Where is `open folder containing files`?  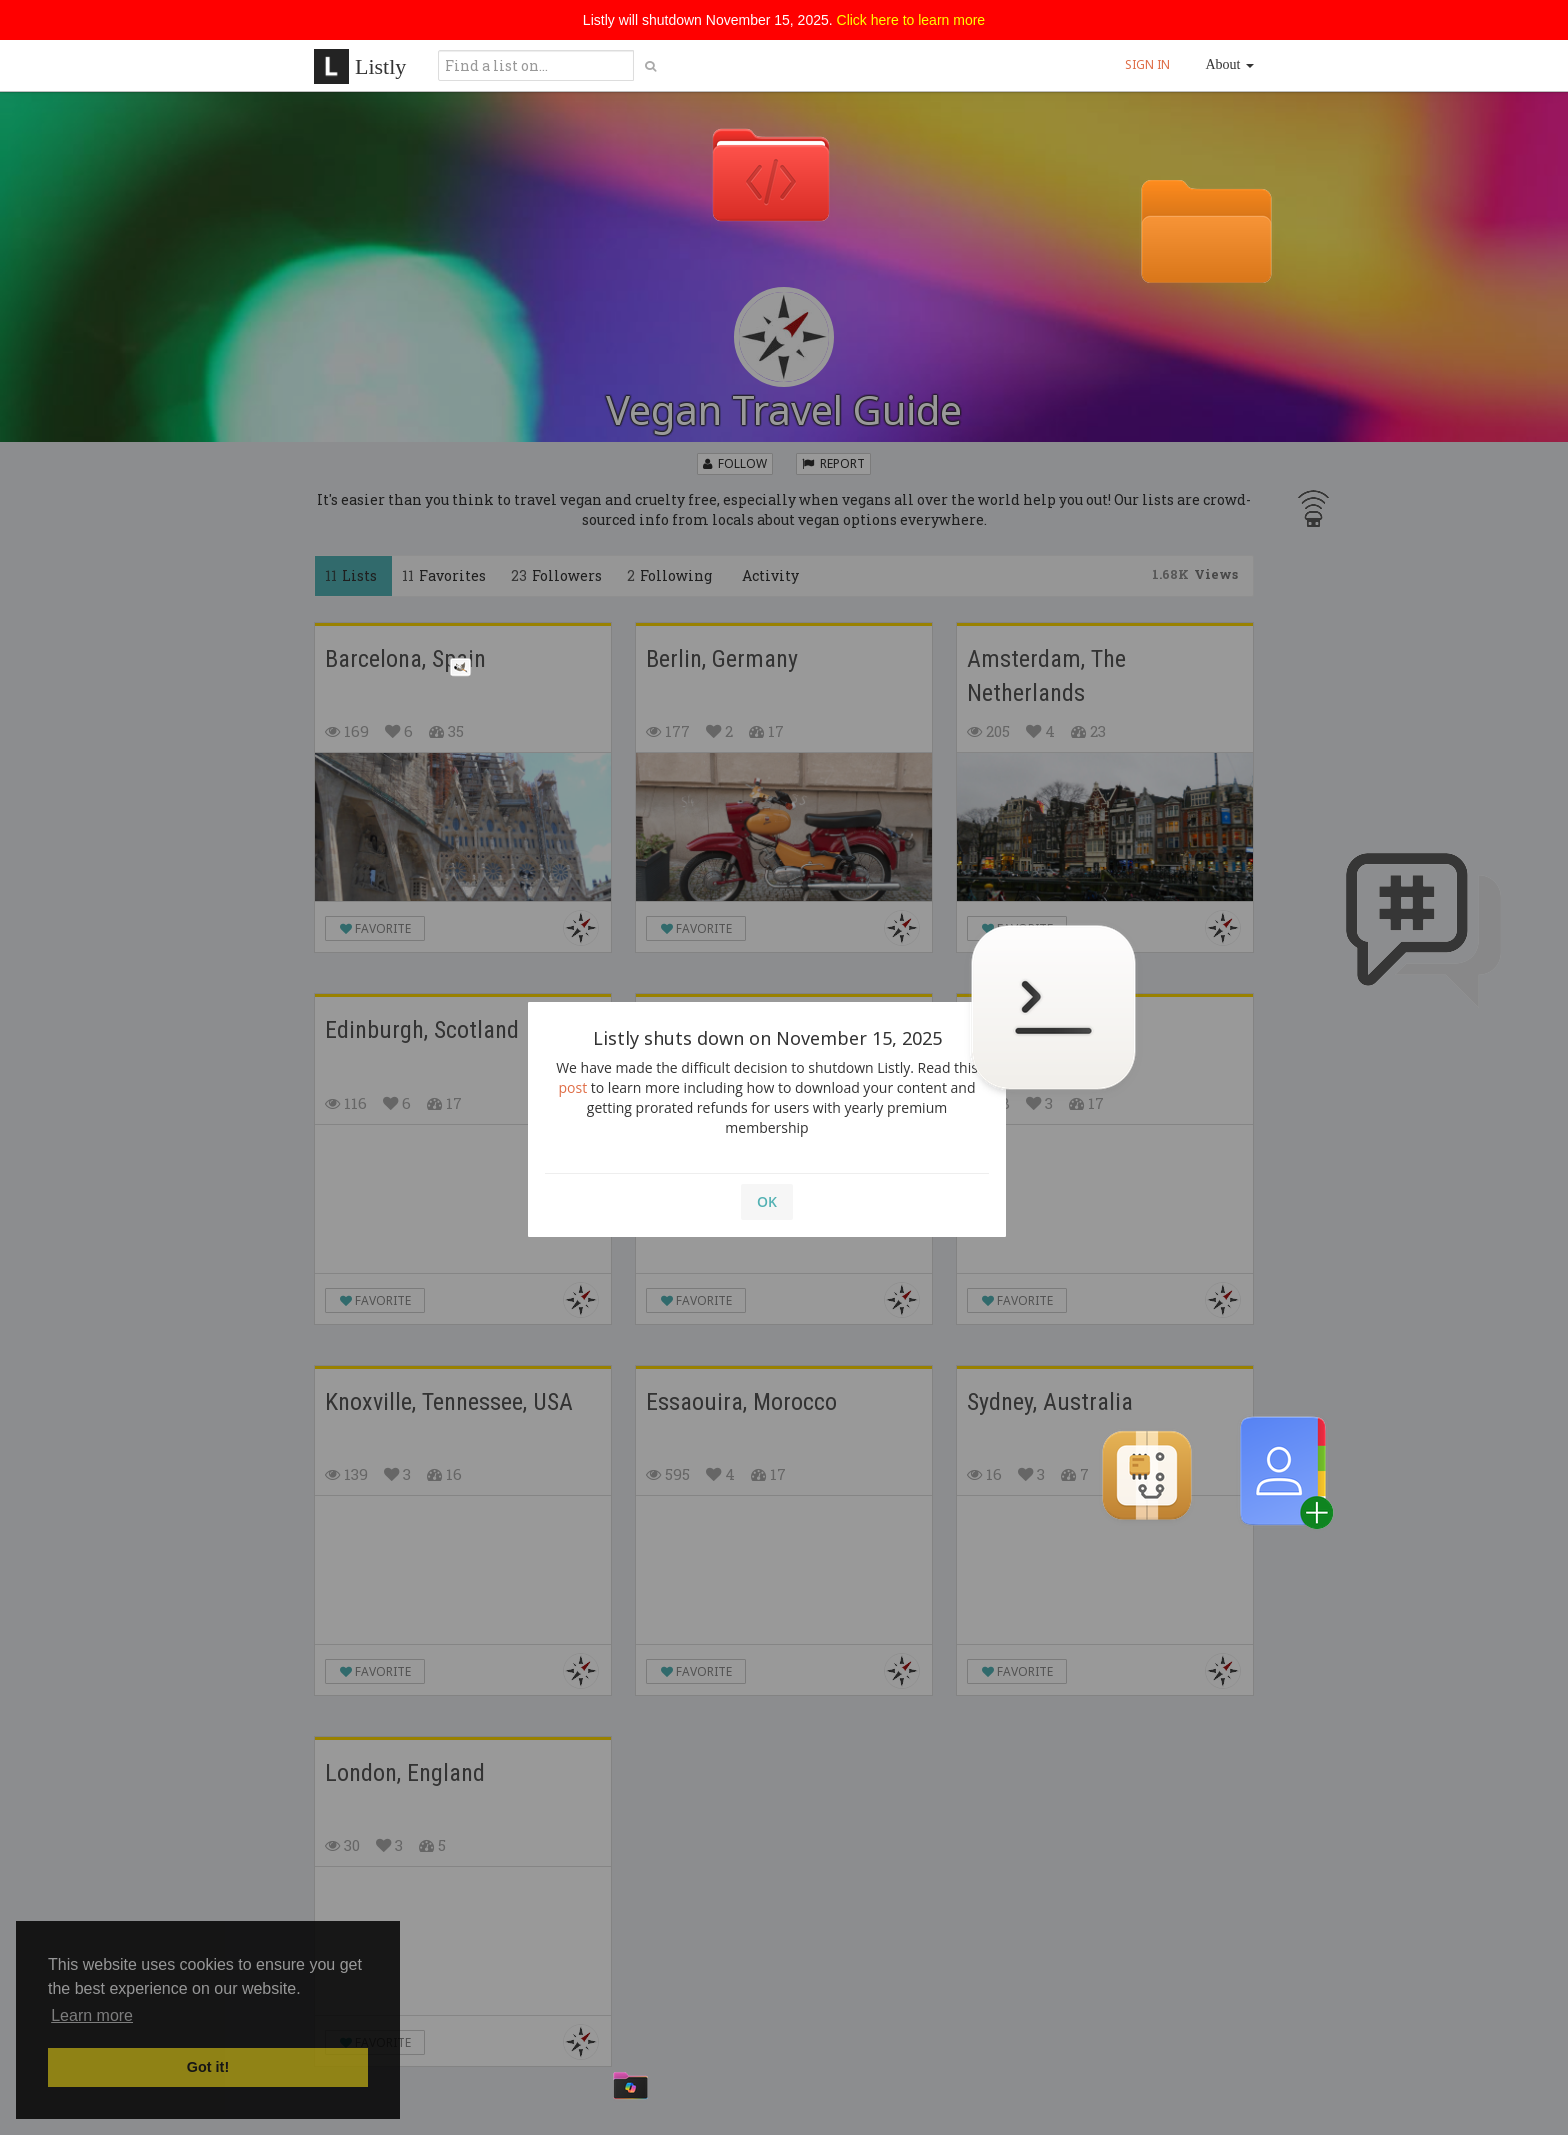
open folder containing files is located at coordinates (1206, 231).